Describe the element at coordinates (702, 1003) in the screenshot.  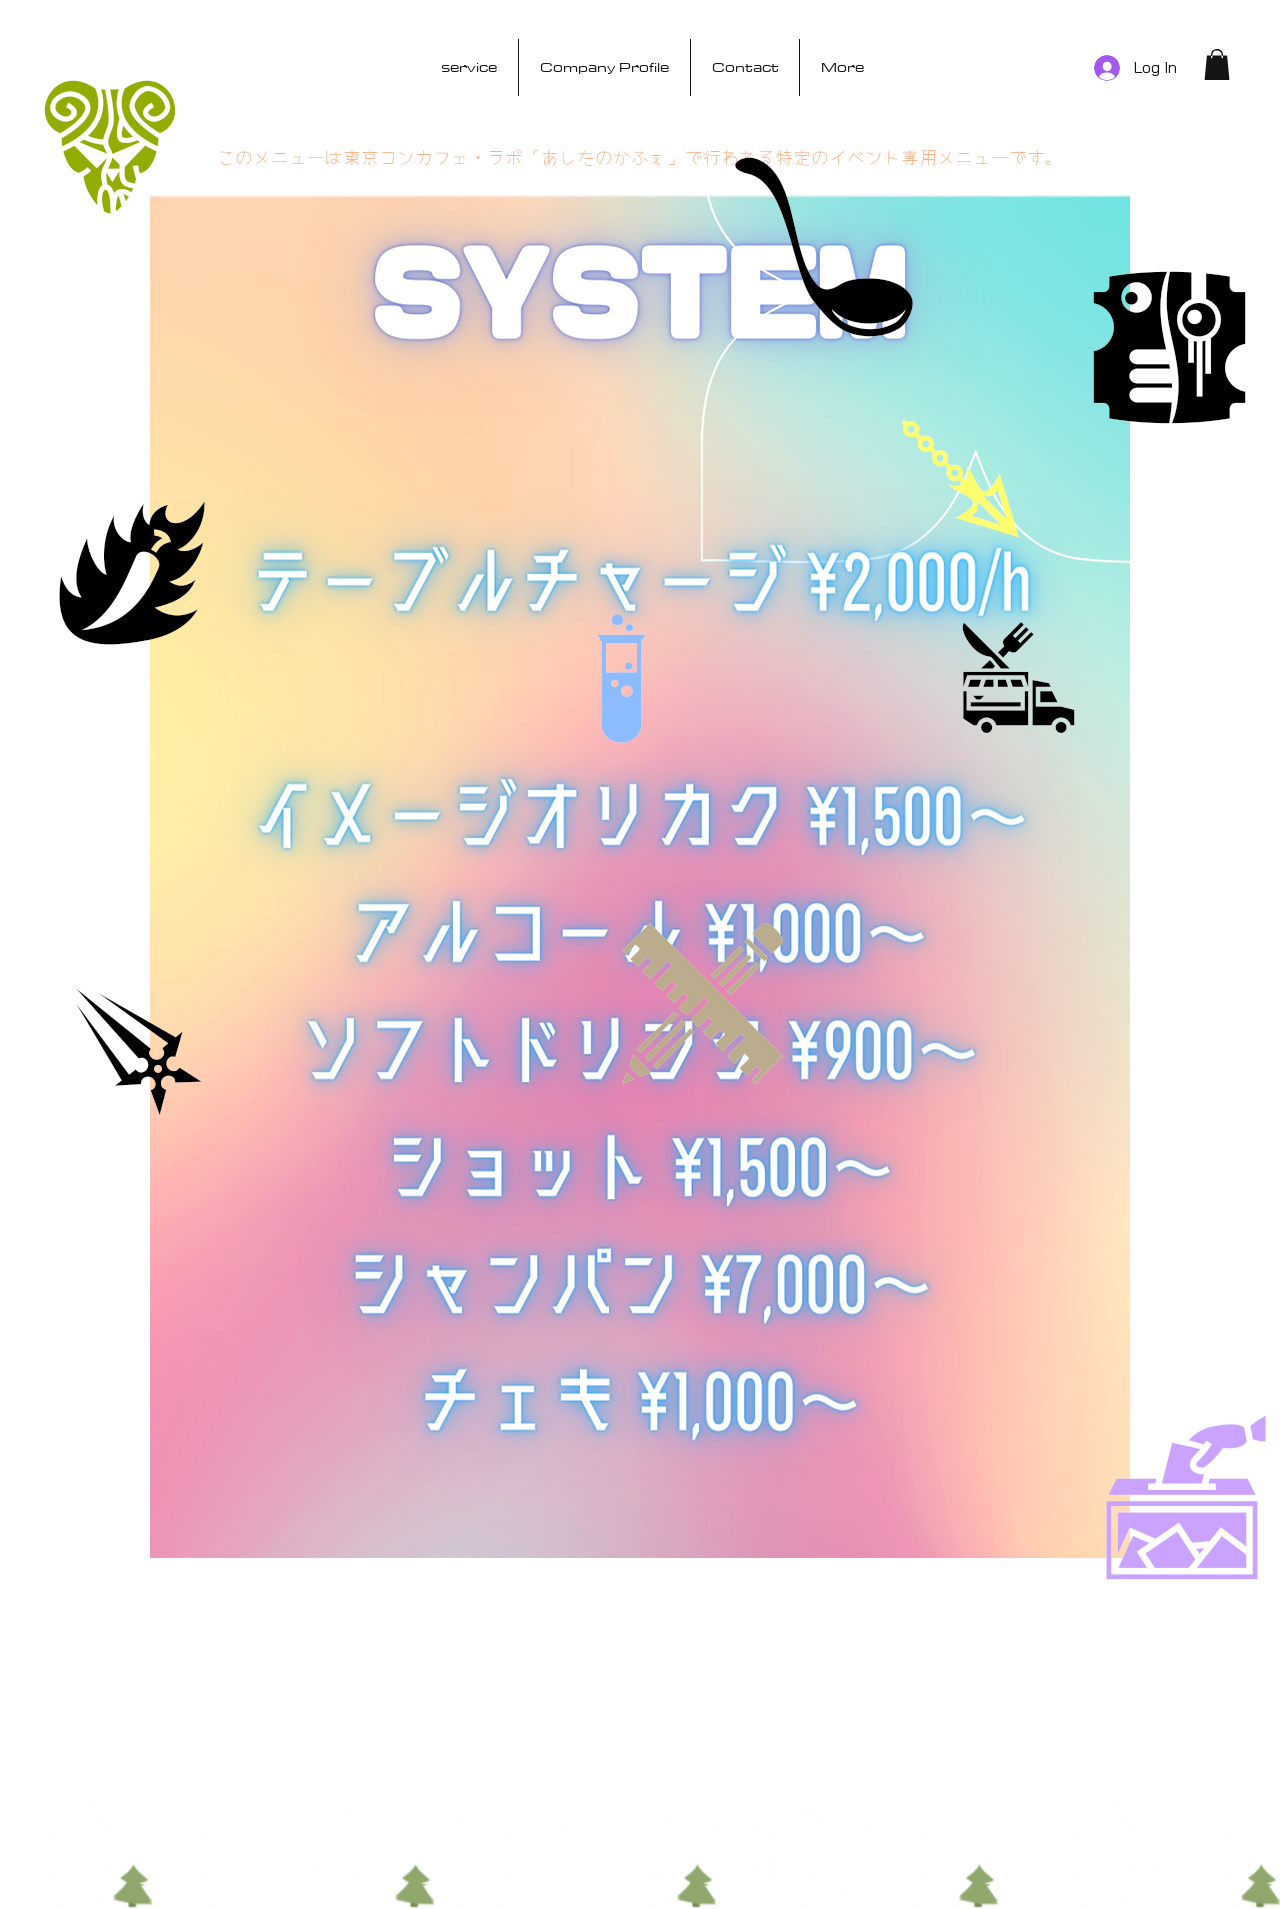
I see `access design or drawing tools` at that location.